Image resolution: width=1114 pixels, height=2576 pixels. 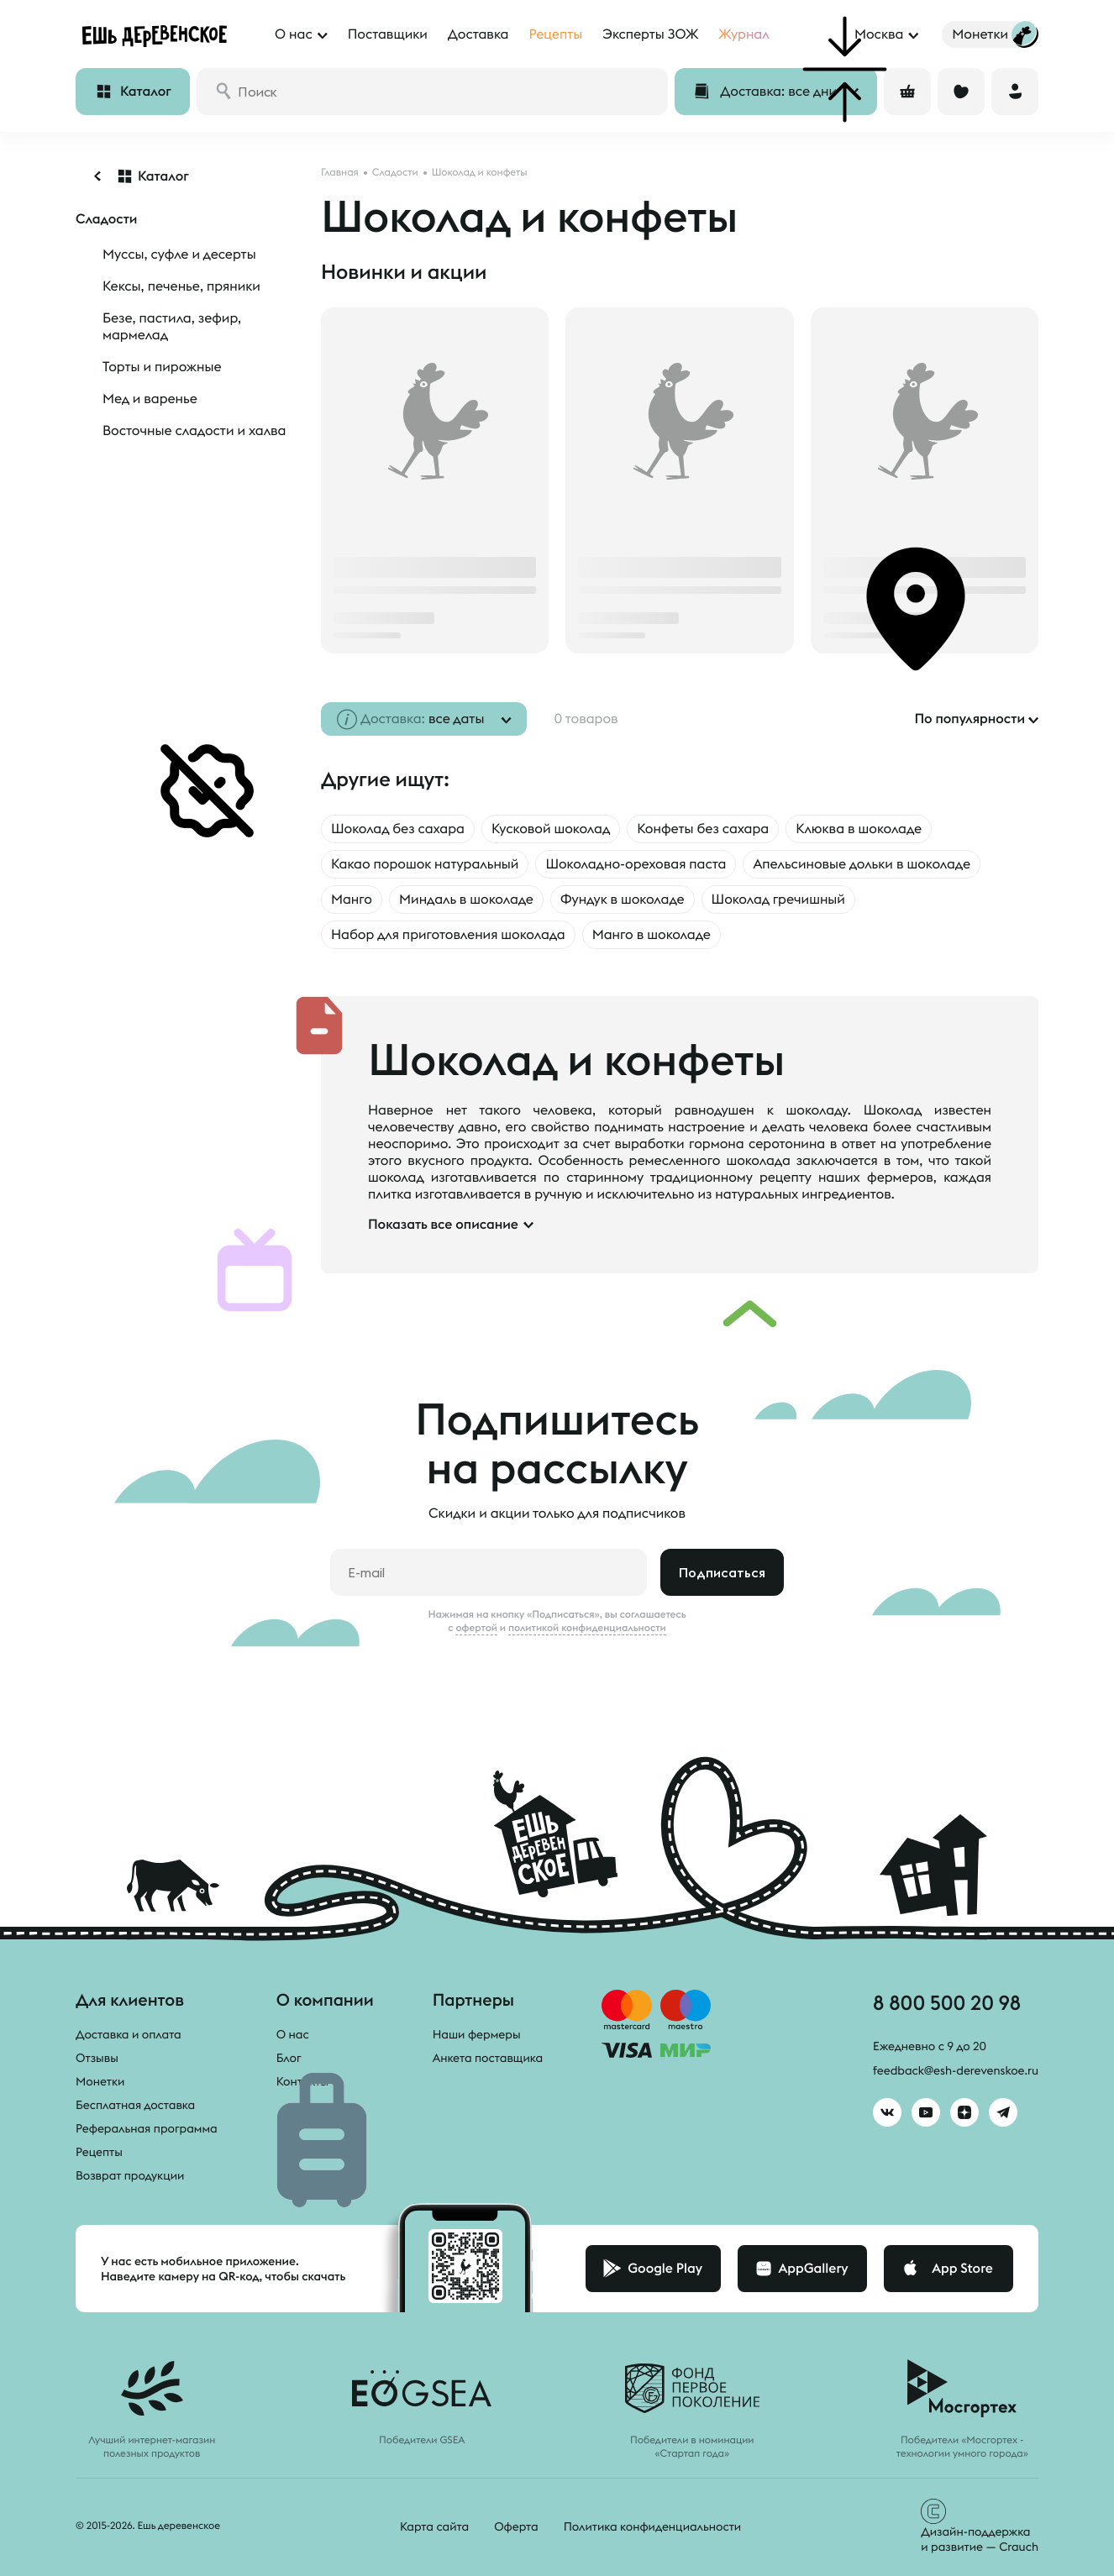 I want to click on remove or delete a file, so click(x=319, y=1026).